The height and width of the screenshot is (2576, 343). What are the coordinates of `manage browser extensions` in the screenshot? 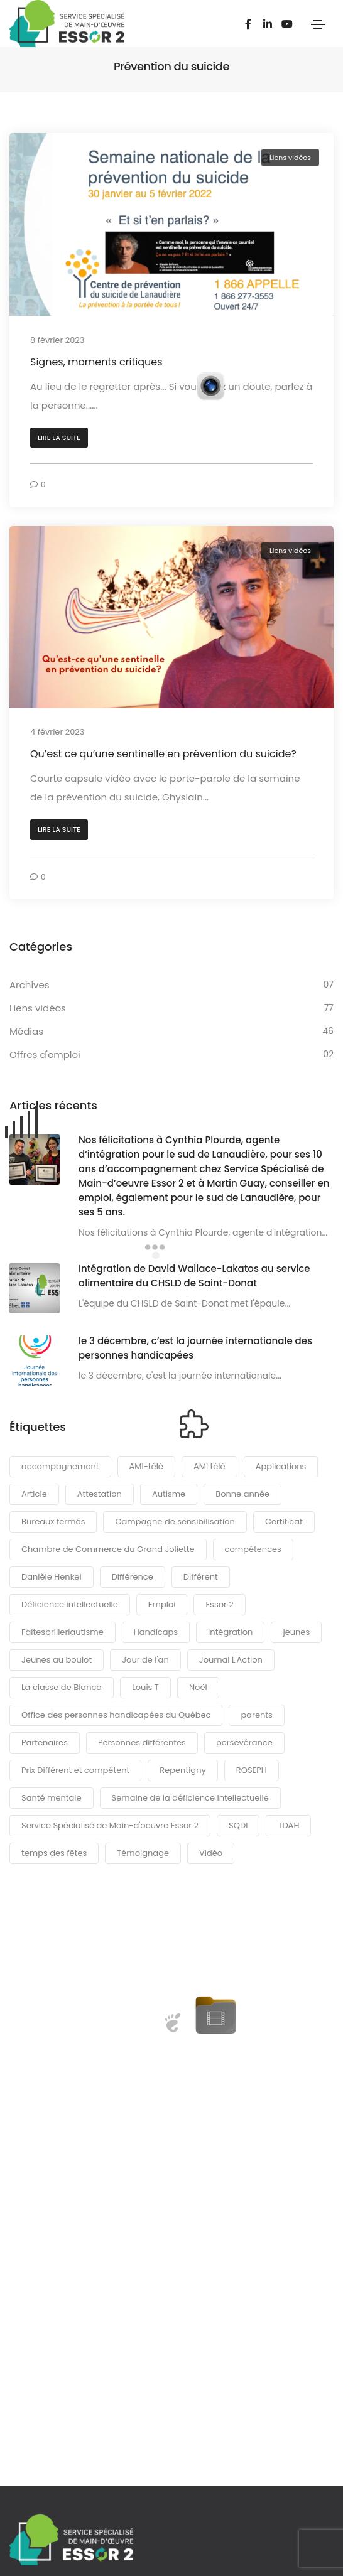 It's located at (193, 1425).